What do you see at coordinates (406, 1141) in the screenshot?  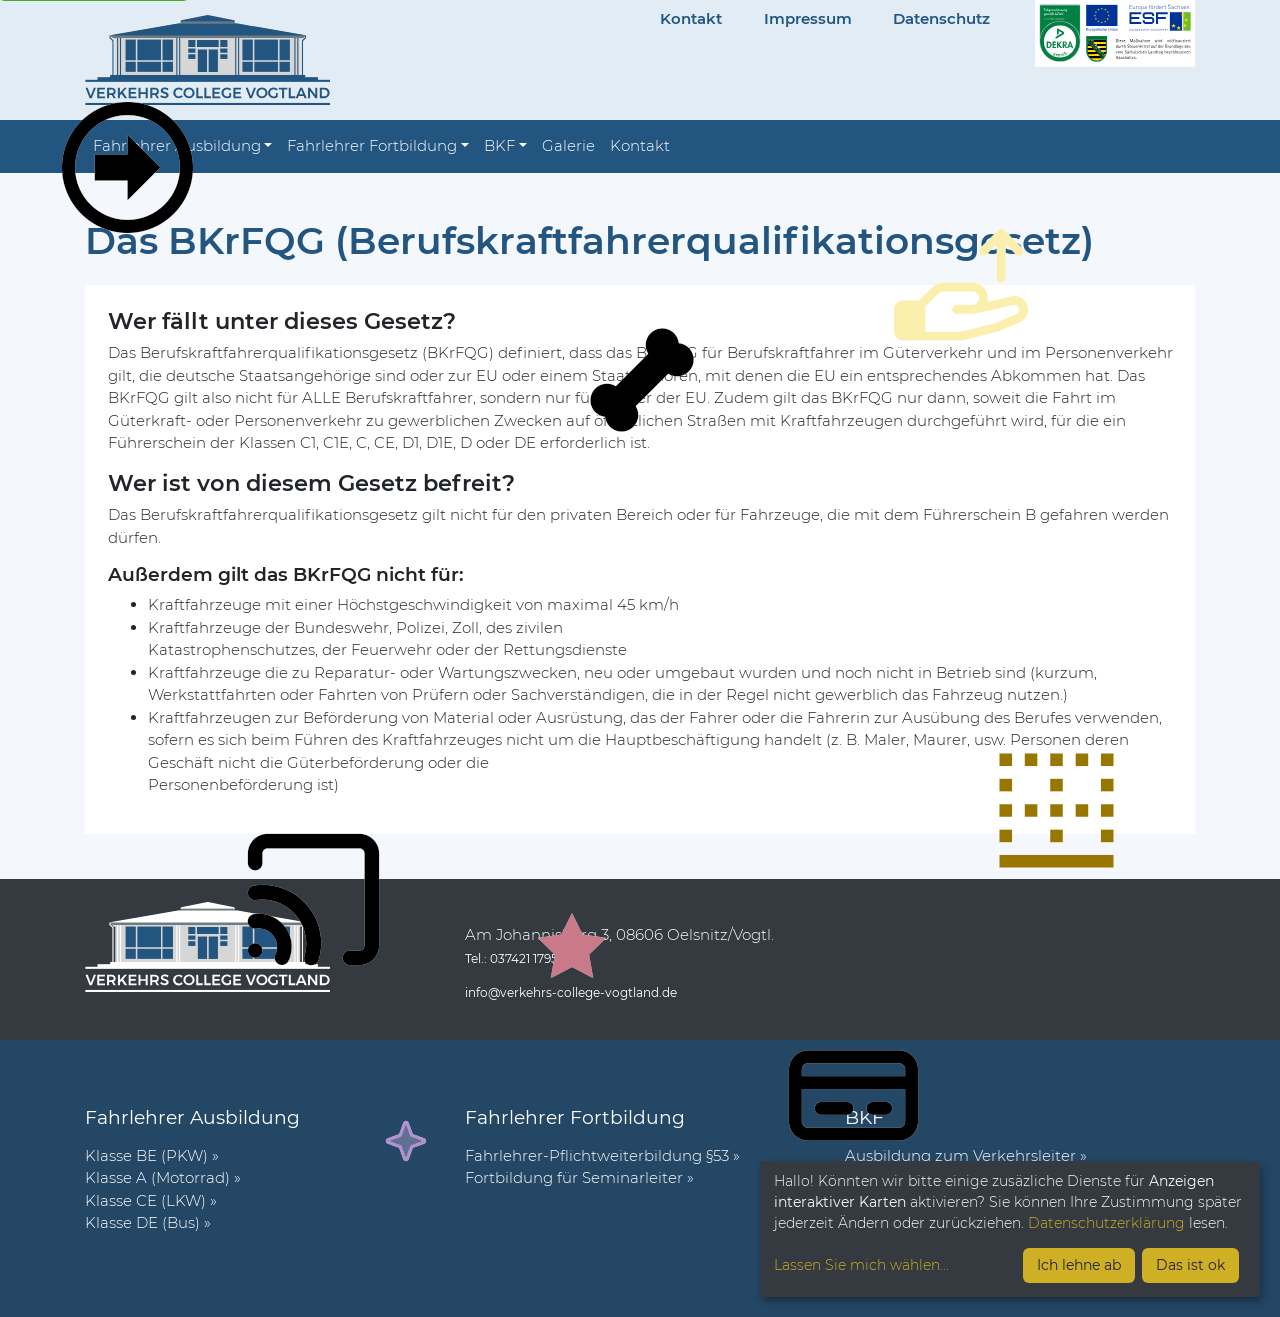 I see `indicates a featured or highlighted item` at bounding box center [406, 1141].